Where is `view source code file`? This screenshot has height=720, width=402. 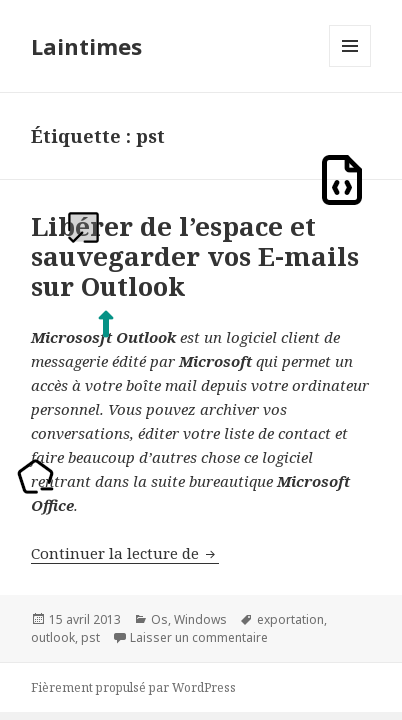 view source code file is located at coordinates (342, 180).